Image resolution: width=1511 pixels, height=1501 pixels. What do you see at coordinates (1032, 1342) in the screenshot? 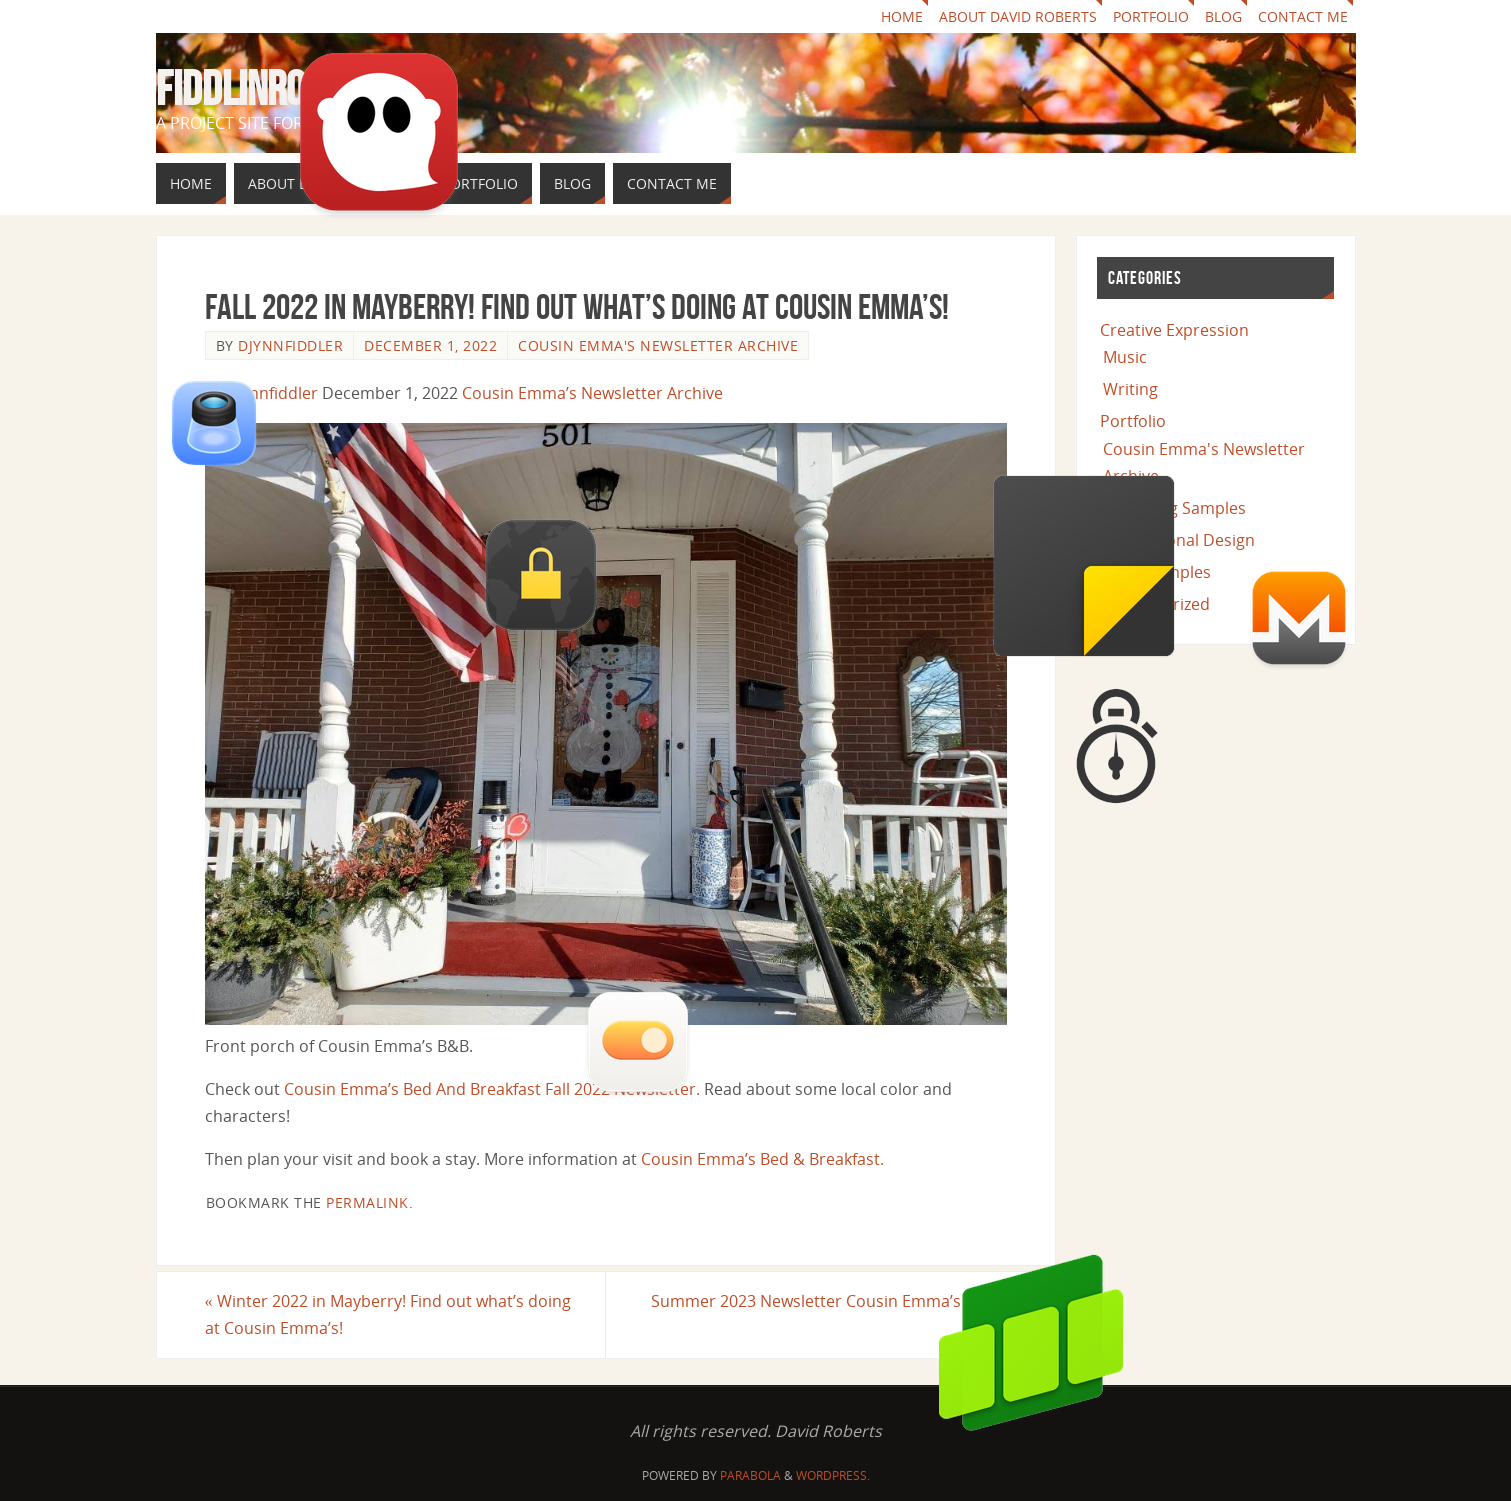
I see `open xbox game bar` at bounding box center [1032, 1342].